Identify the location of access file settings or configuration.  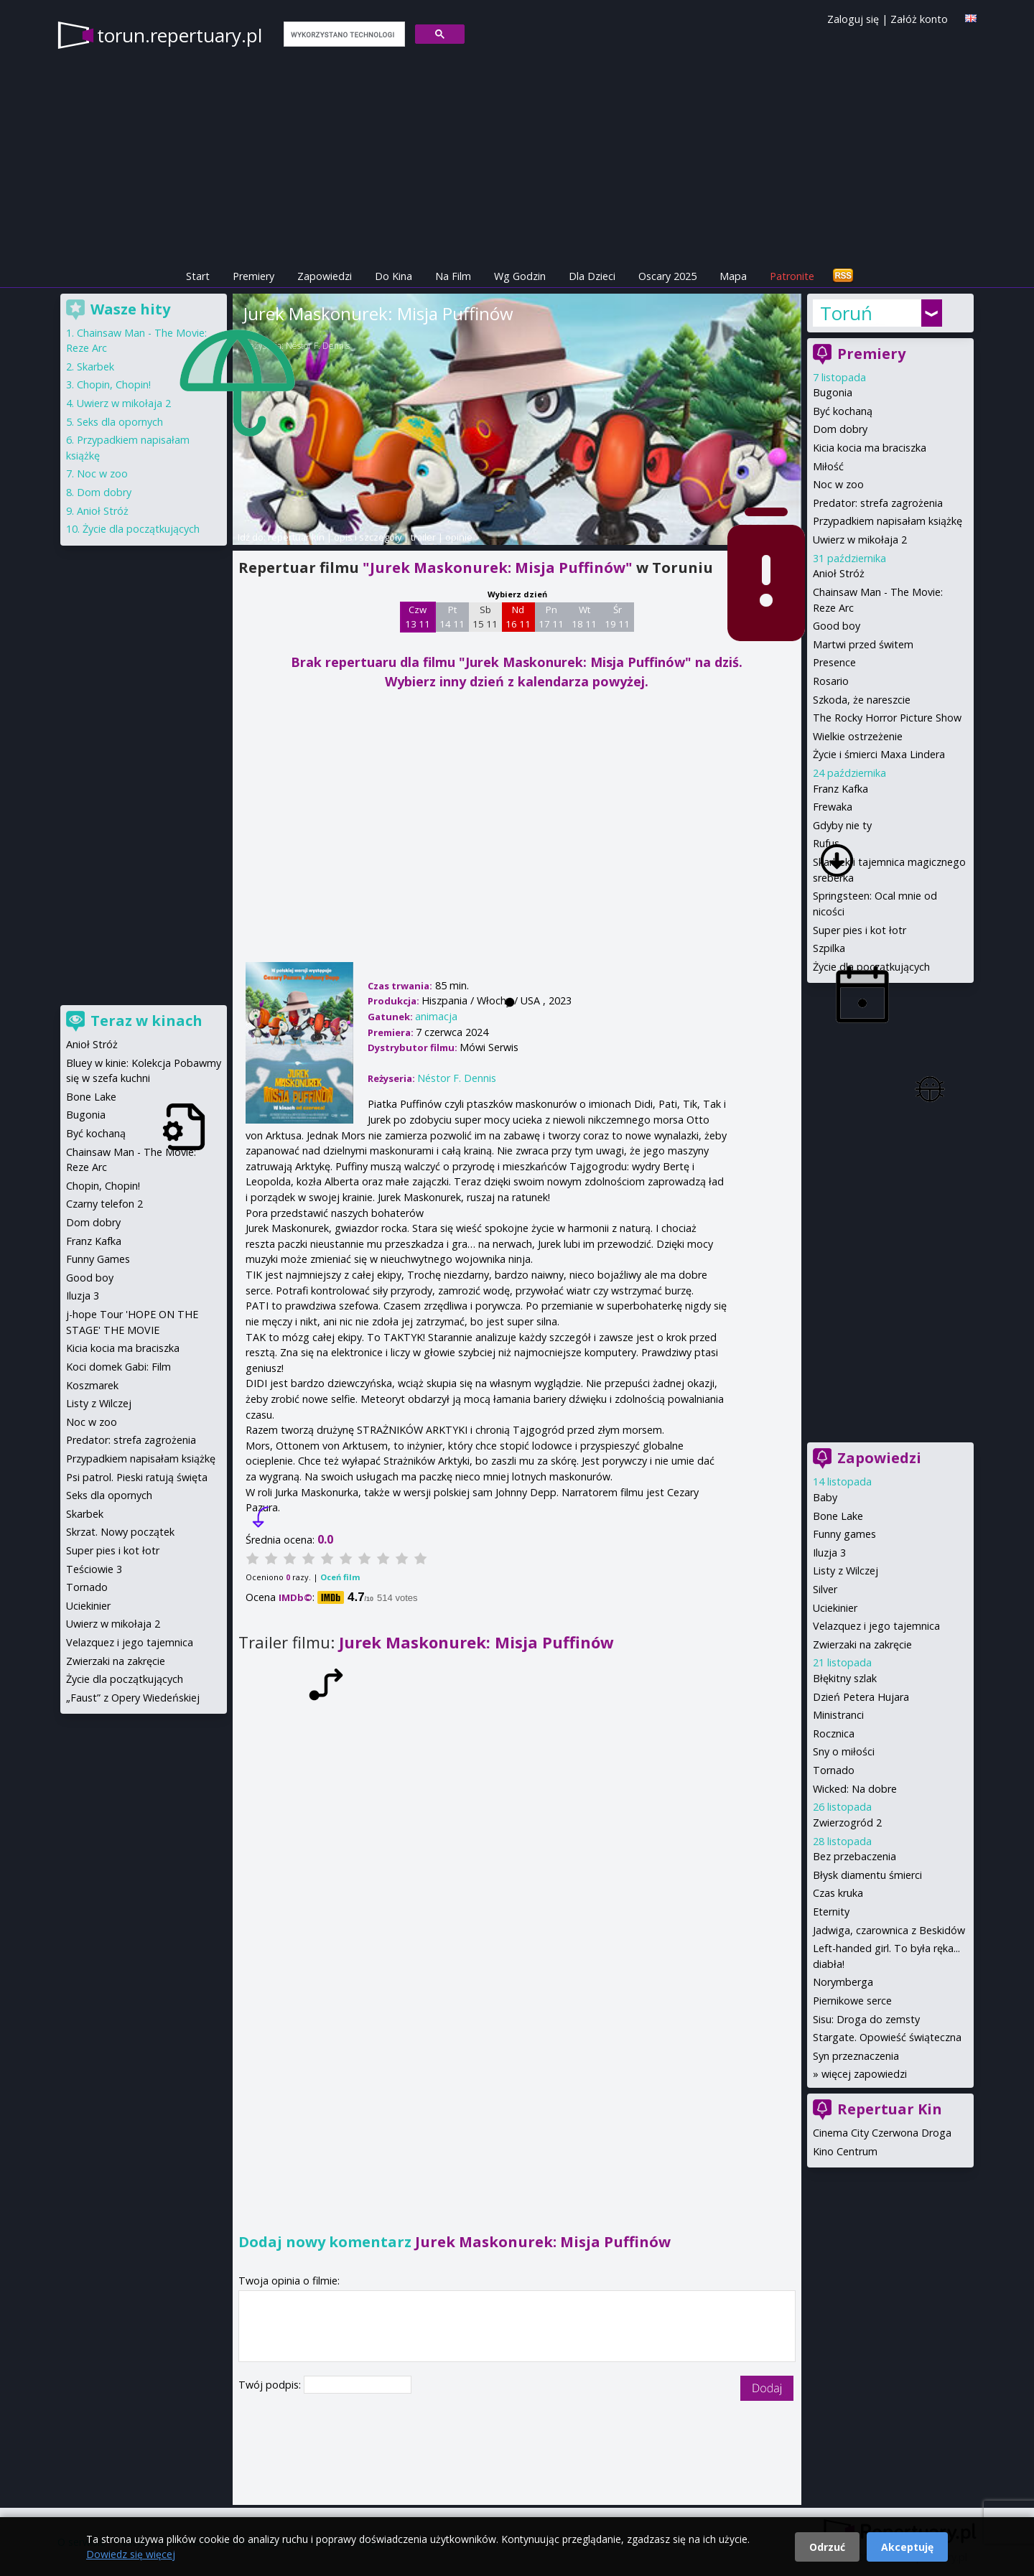
(185, 1126).